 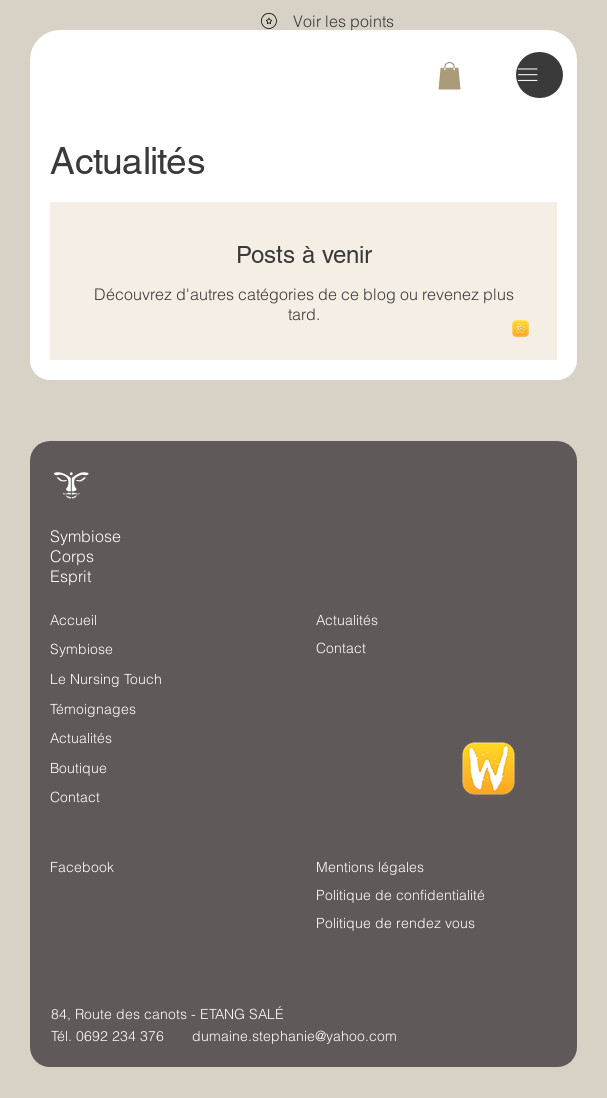 What do you see at coordinates (520, 328) in the screenshot?
I see `open atom beta text editor` at bounding box center [520, 328].